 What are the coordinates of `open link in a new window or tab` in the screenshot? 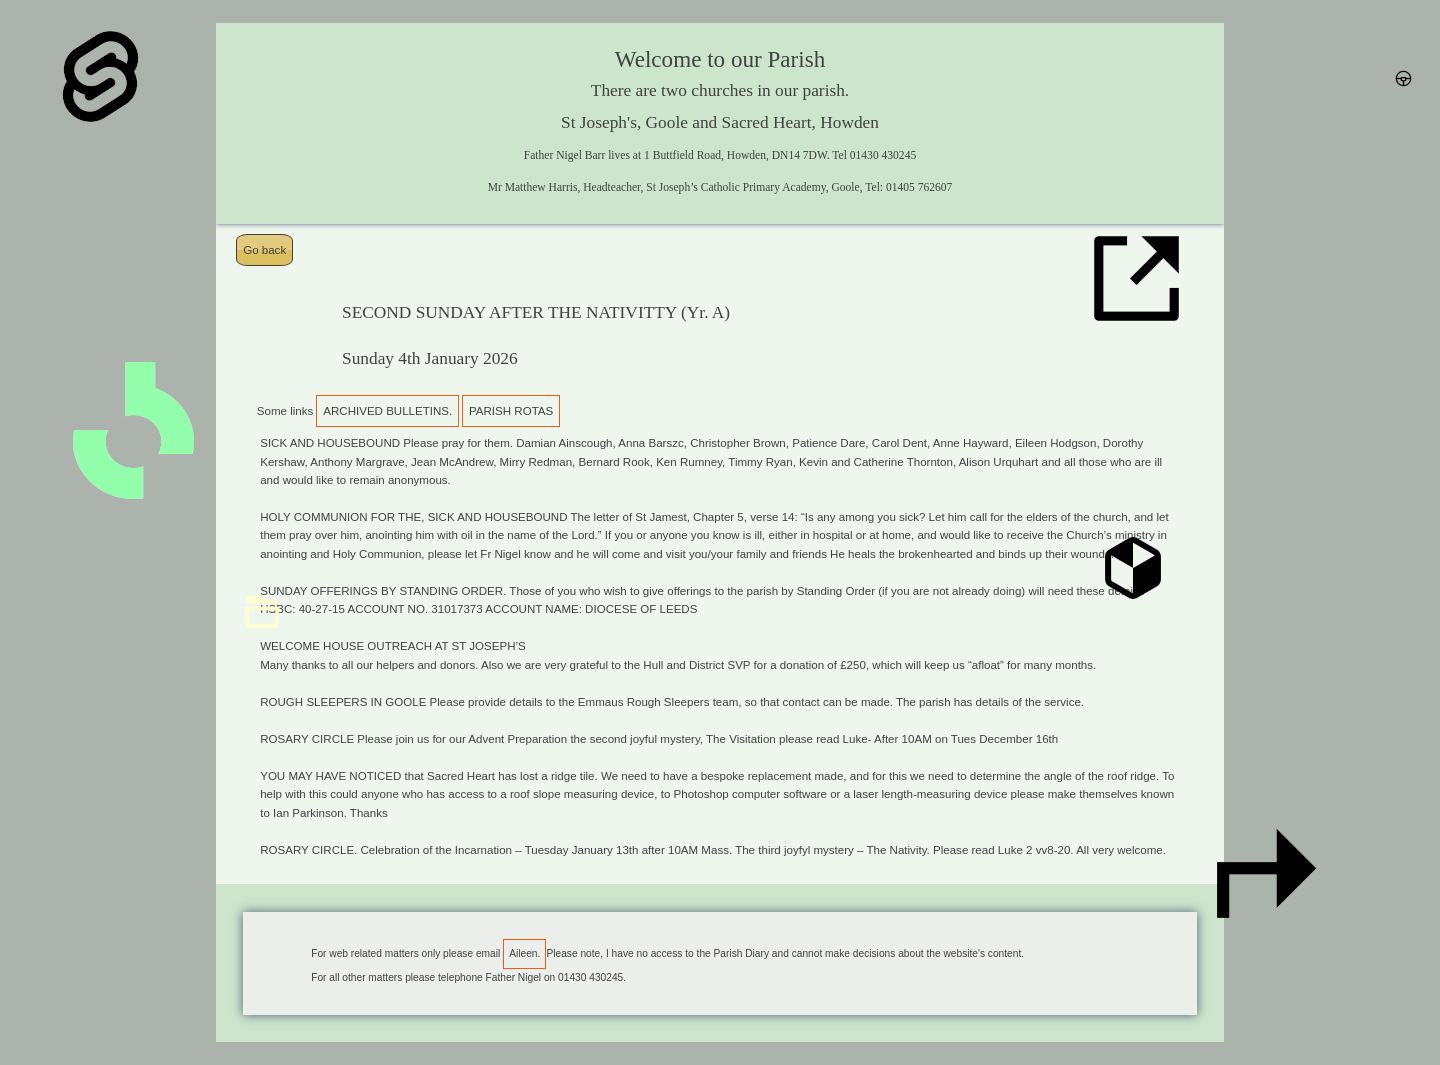 It's located at (1136, 278).